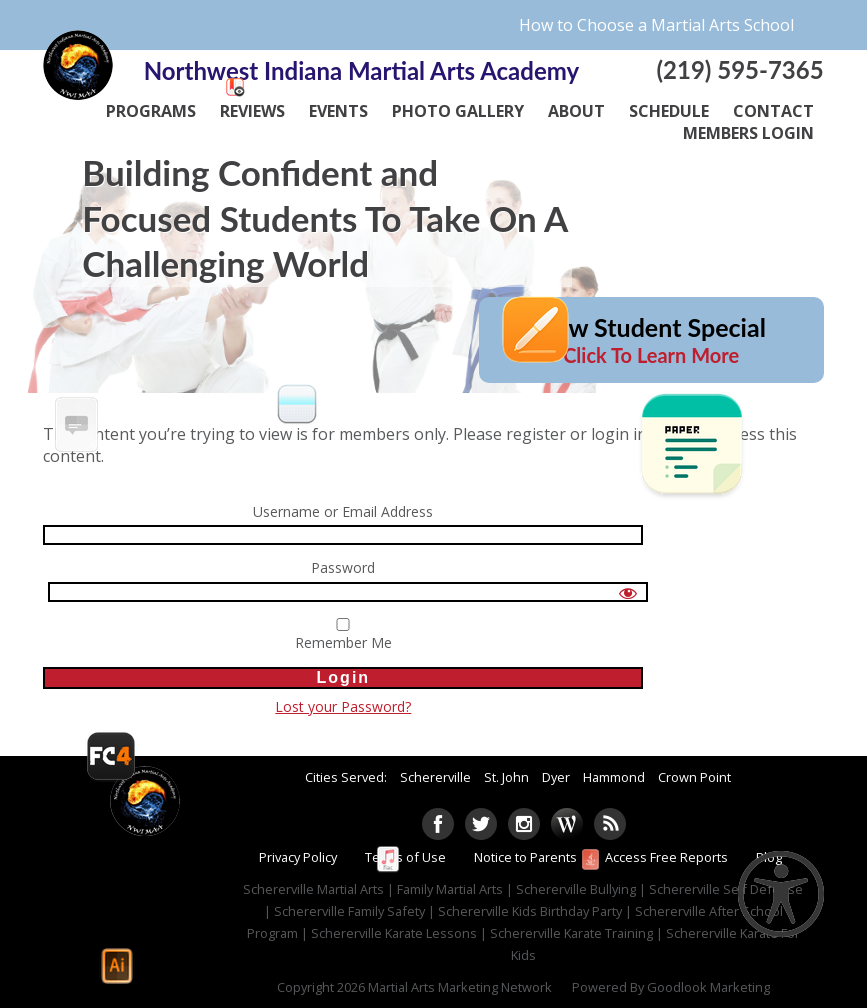  I want to click on launch far cry 4 game, so click(111, 756).